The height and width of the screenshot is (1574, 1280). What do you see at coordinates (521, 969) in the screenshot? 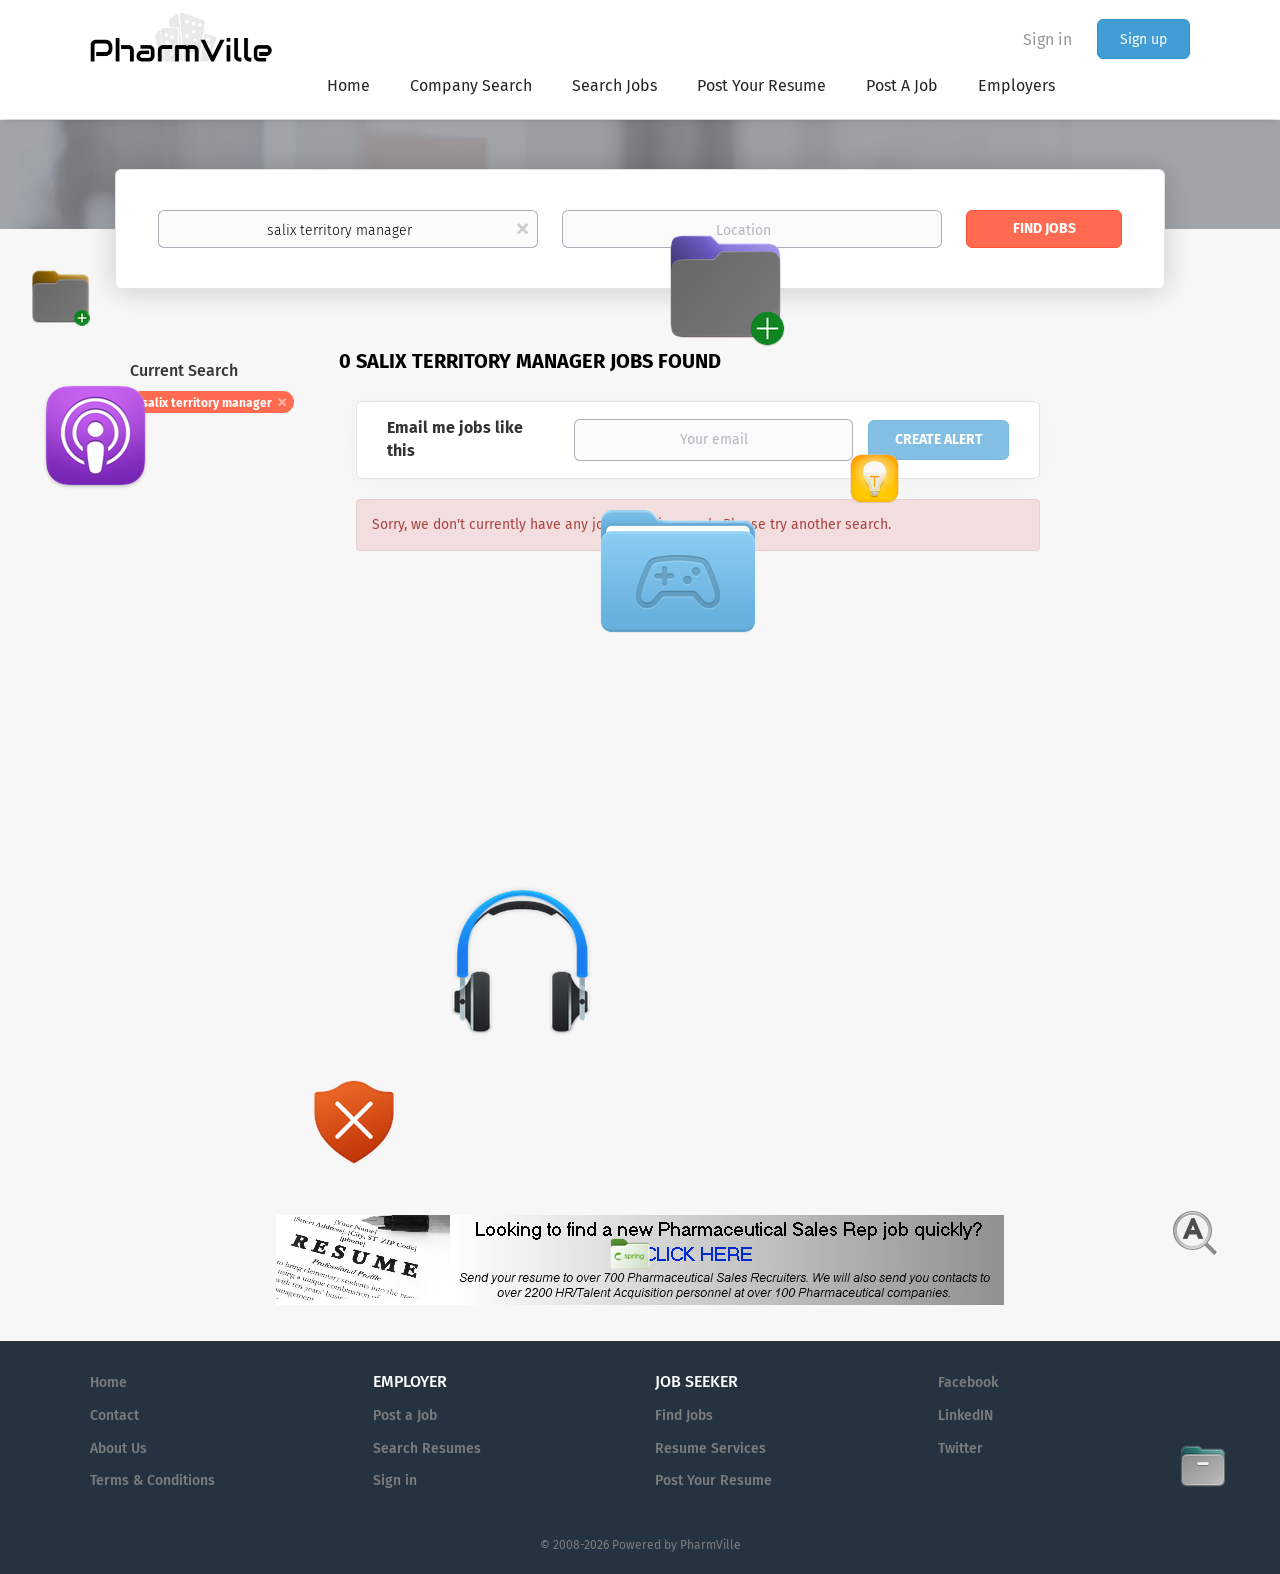
I see `access audio or headphone settings` at bounding box center [521, 969].